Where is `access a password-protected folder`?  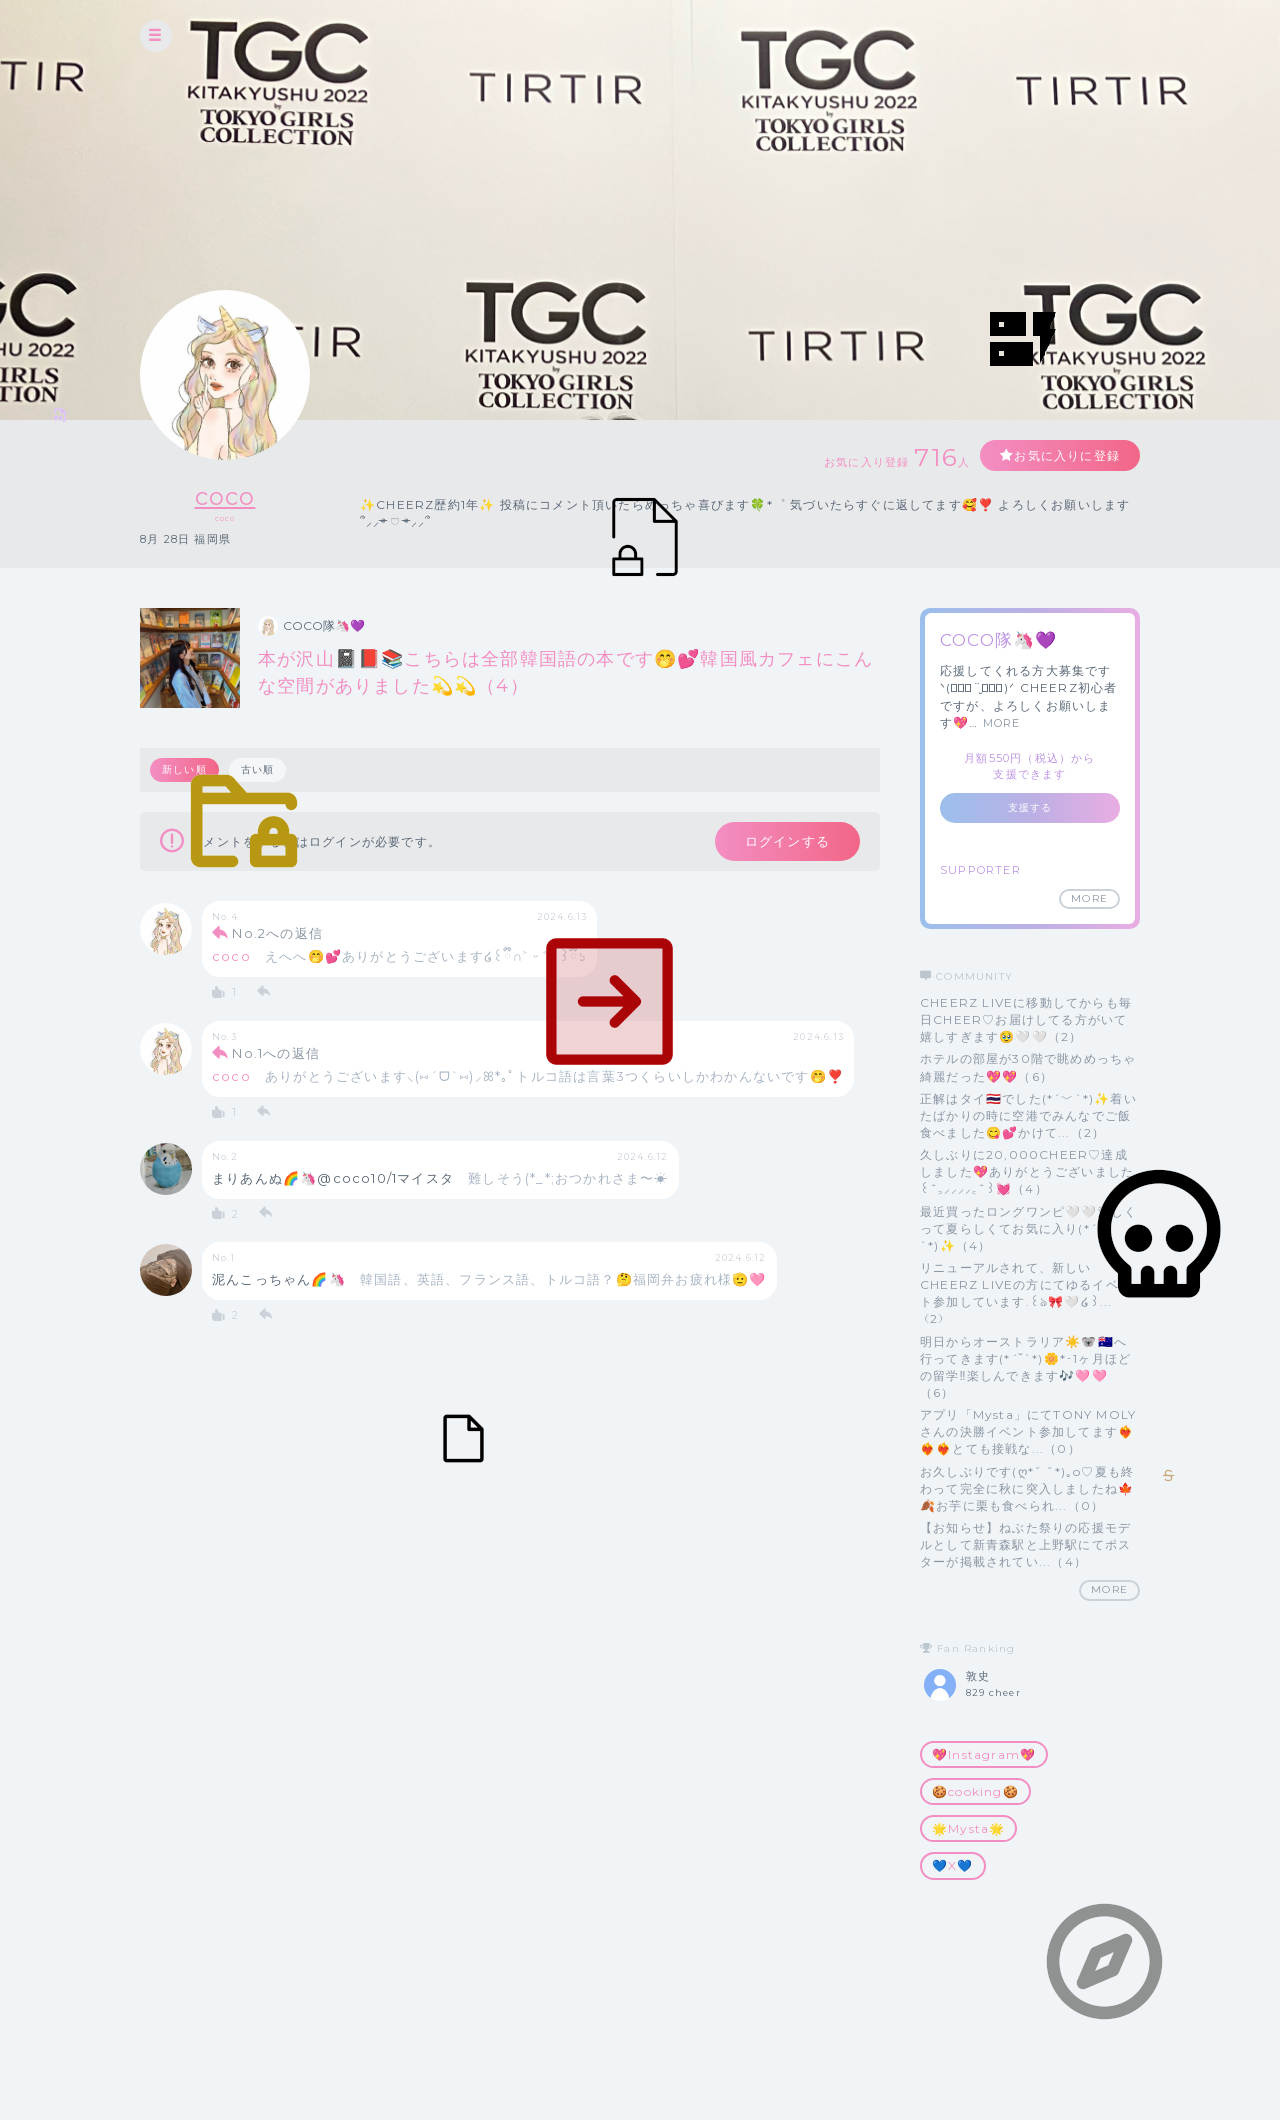
access a password-protected folder is located at coordinates (244, 822).